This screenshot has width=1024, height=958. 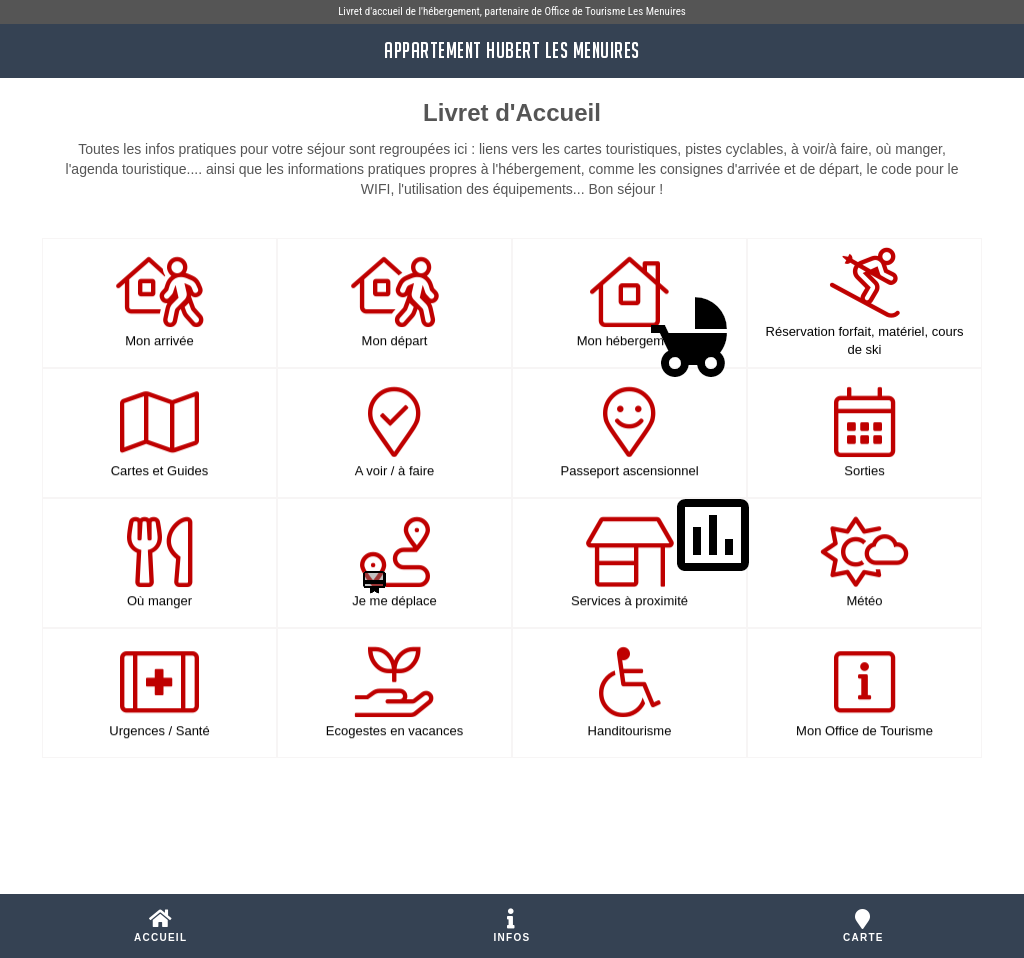 What do you see at coordinates (691, 337) in the screenshot?
I see `indicates a child-friendly or family-friendly location` at bounding box center [691, 337].